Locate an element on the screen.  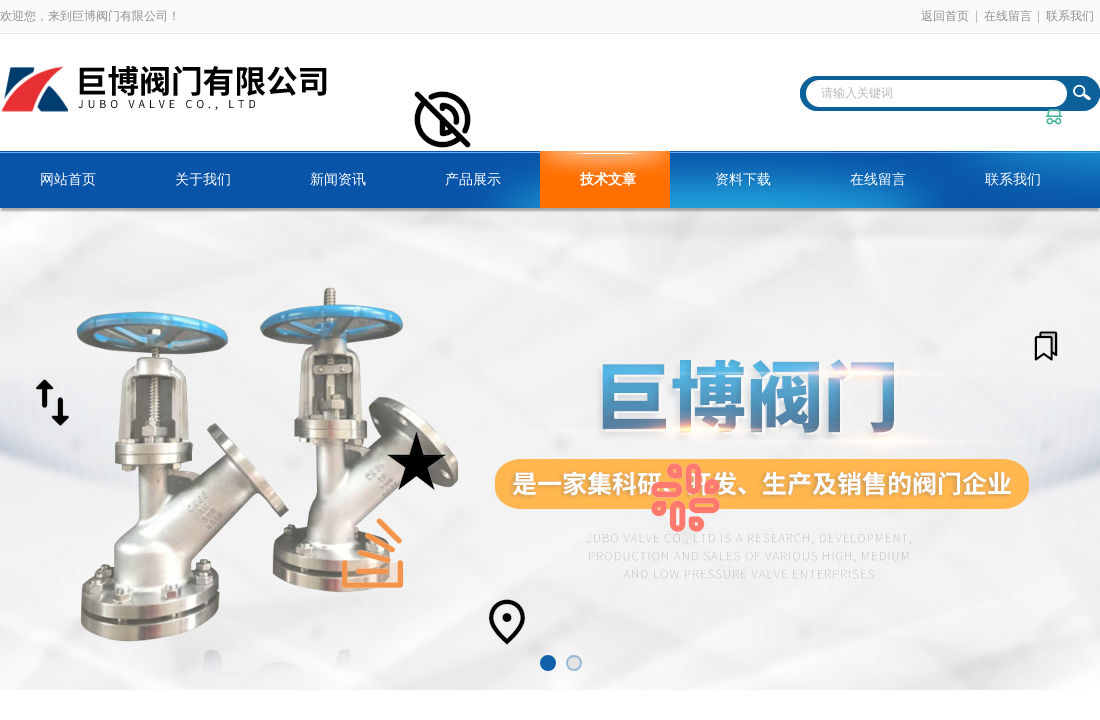
disable contrast adjustment is located at coordinates (442, 119).